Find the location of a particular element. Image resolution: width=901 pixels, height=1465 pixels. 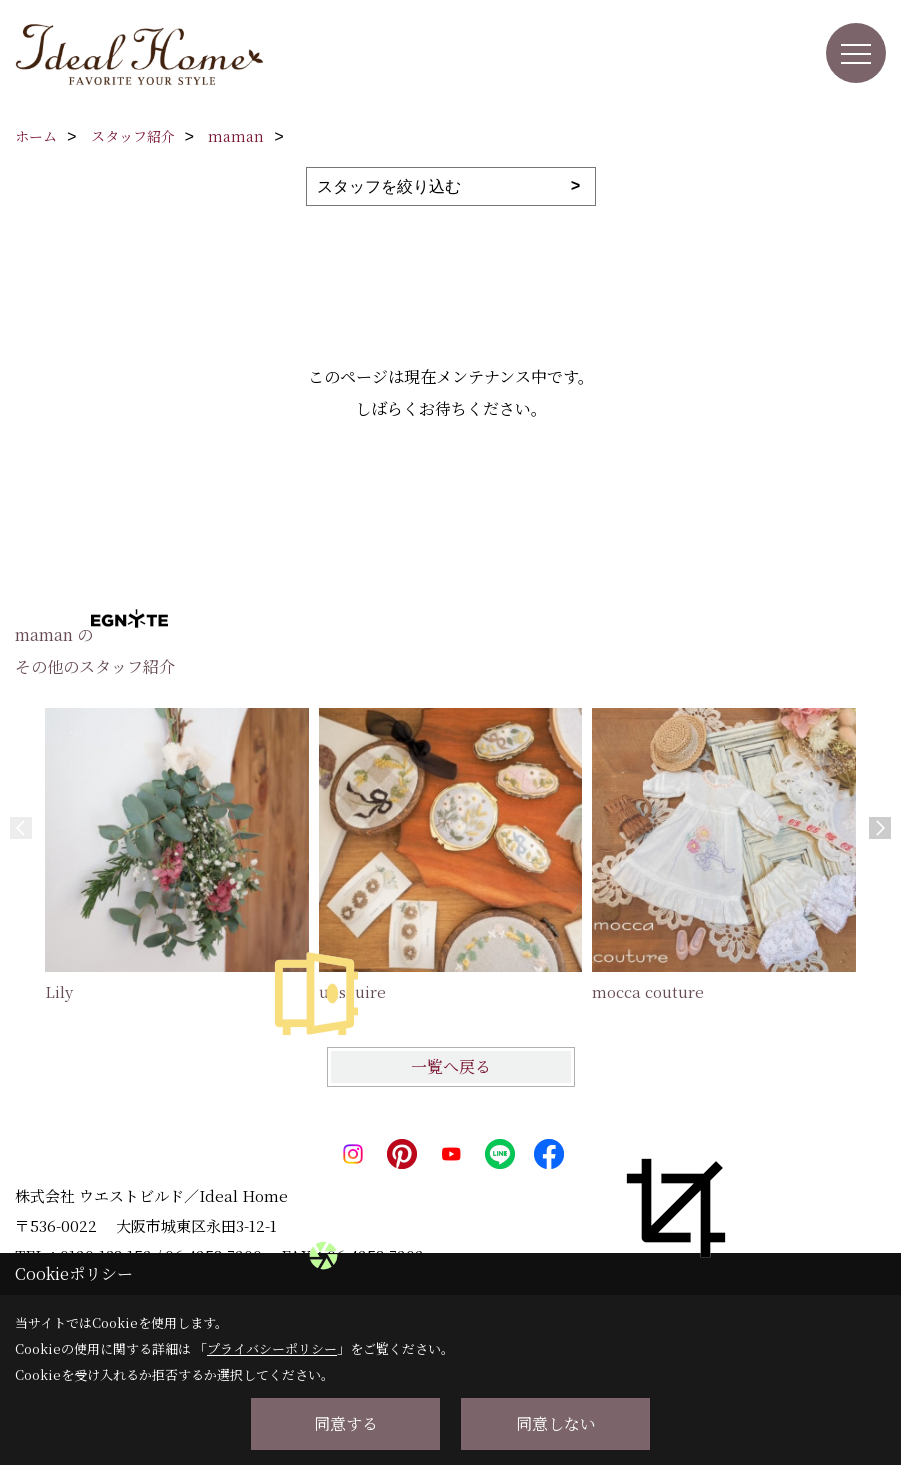

open camera or take a photo is located at coordinates (323, 1255).